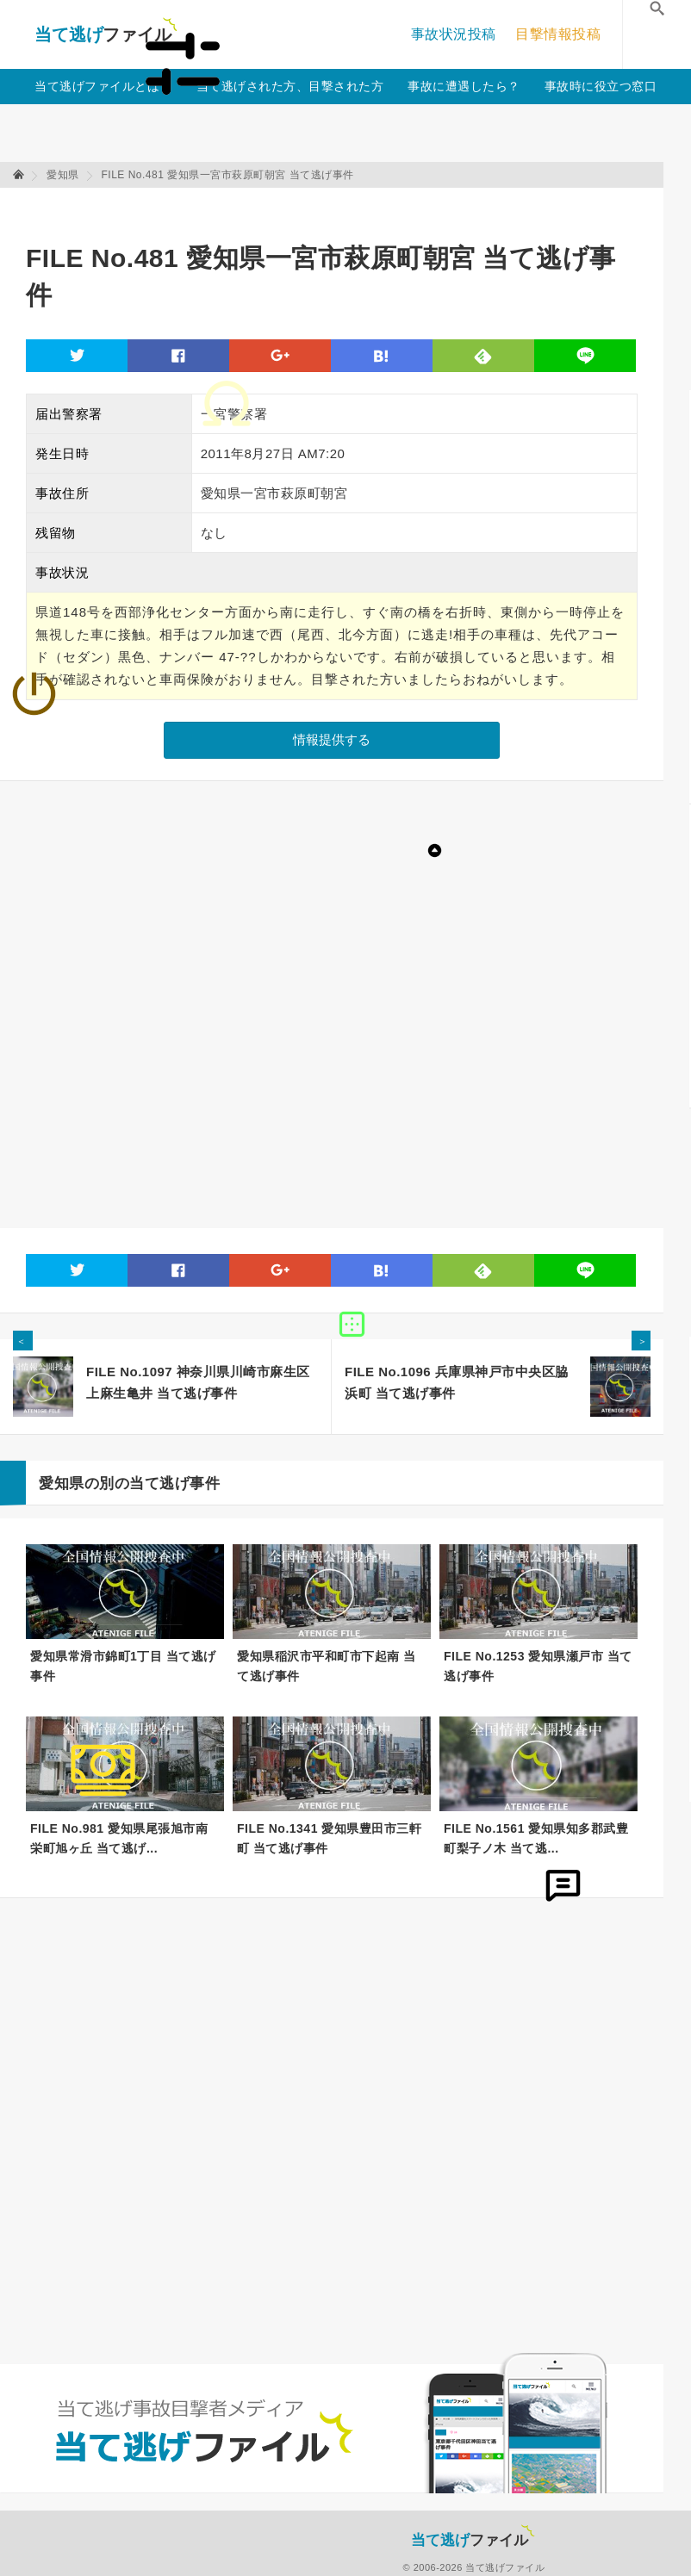 The width and height of the screenshot is (691, 2576). What do you see at coordinates (434, 850) in the screenshot?
I see `expand or collapse a section upward` at bounding box center [434, 850].